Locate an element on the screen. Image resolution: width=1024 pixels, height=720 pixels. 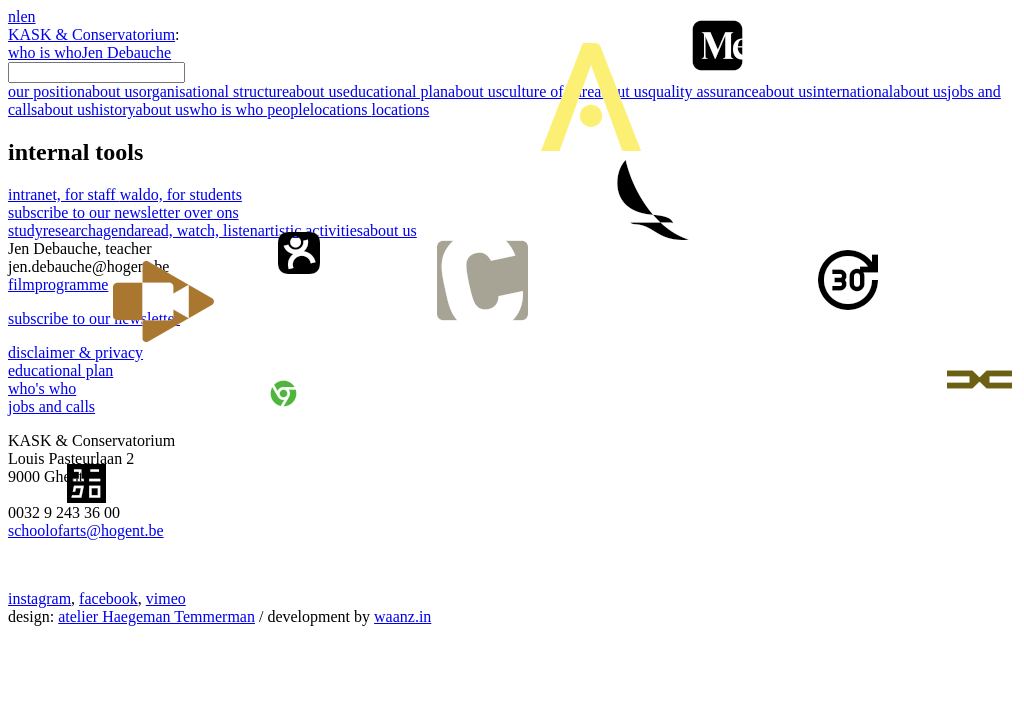
avianca airline app or website is located at coordinates (653, 200).